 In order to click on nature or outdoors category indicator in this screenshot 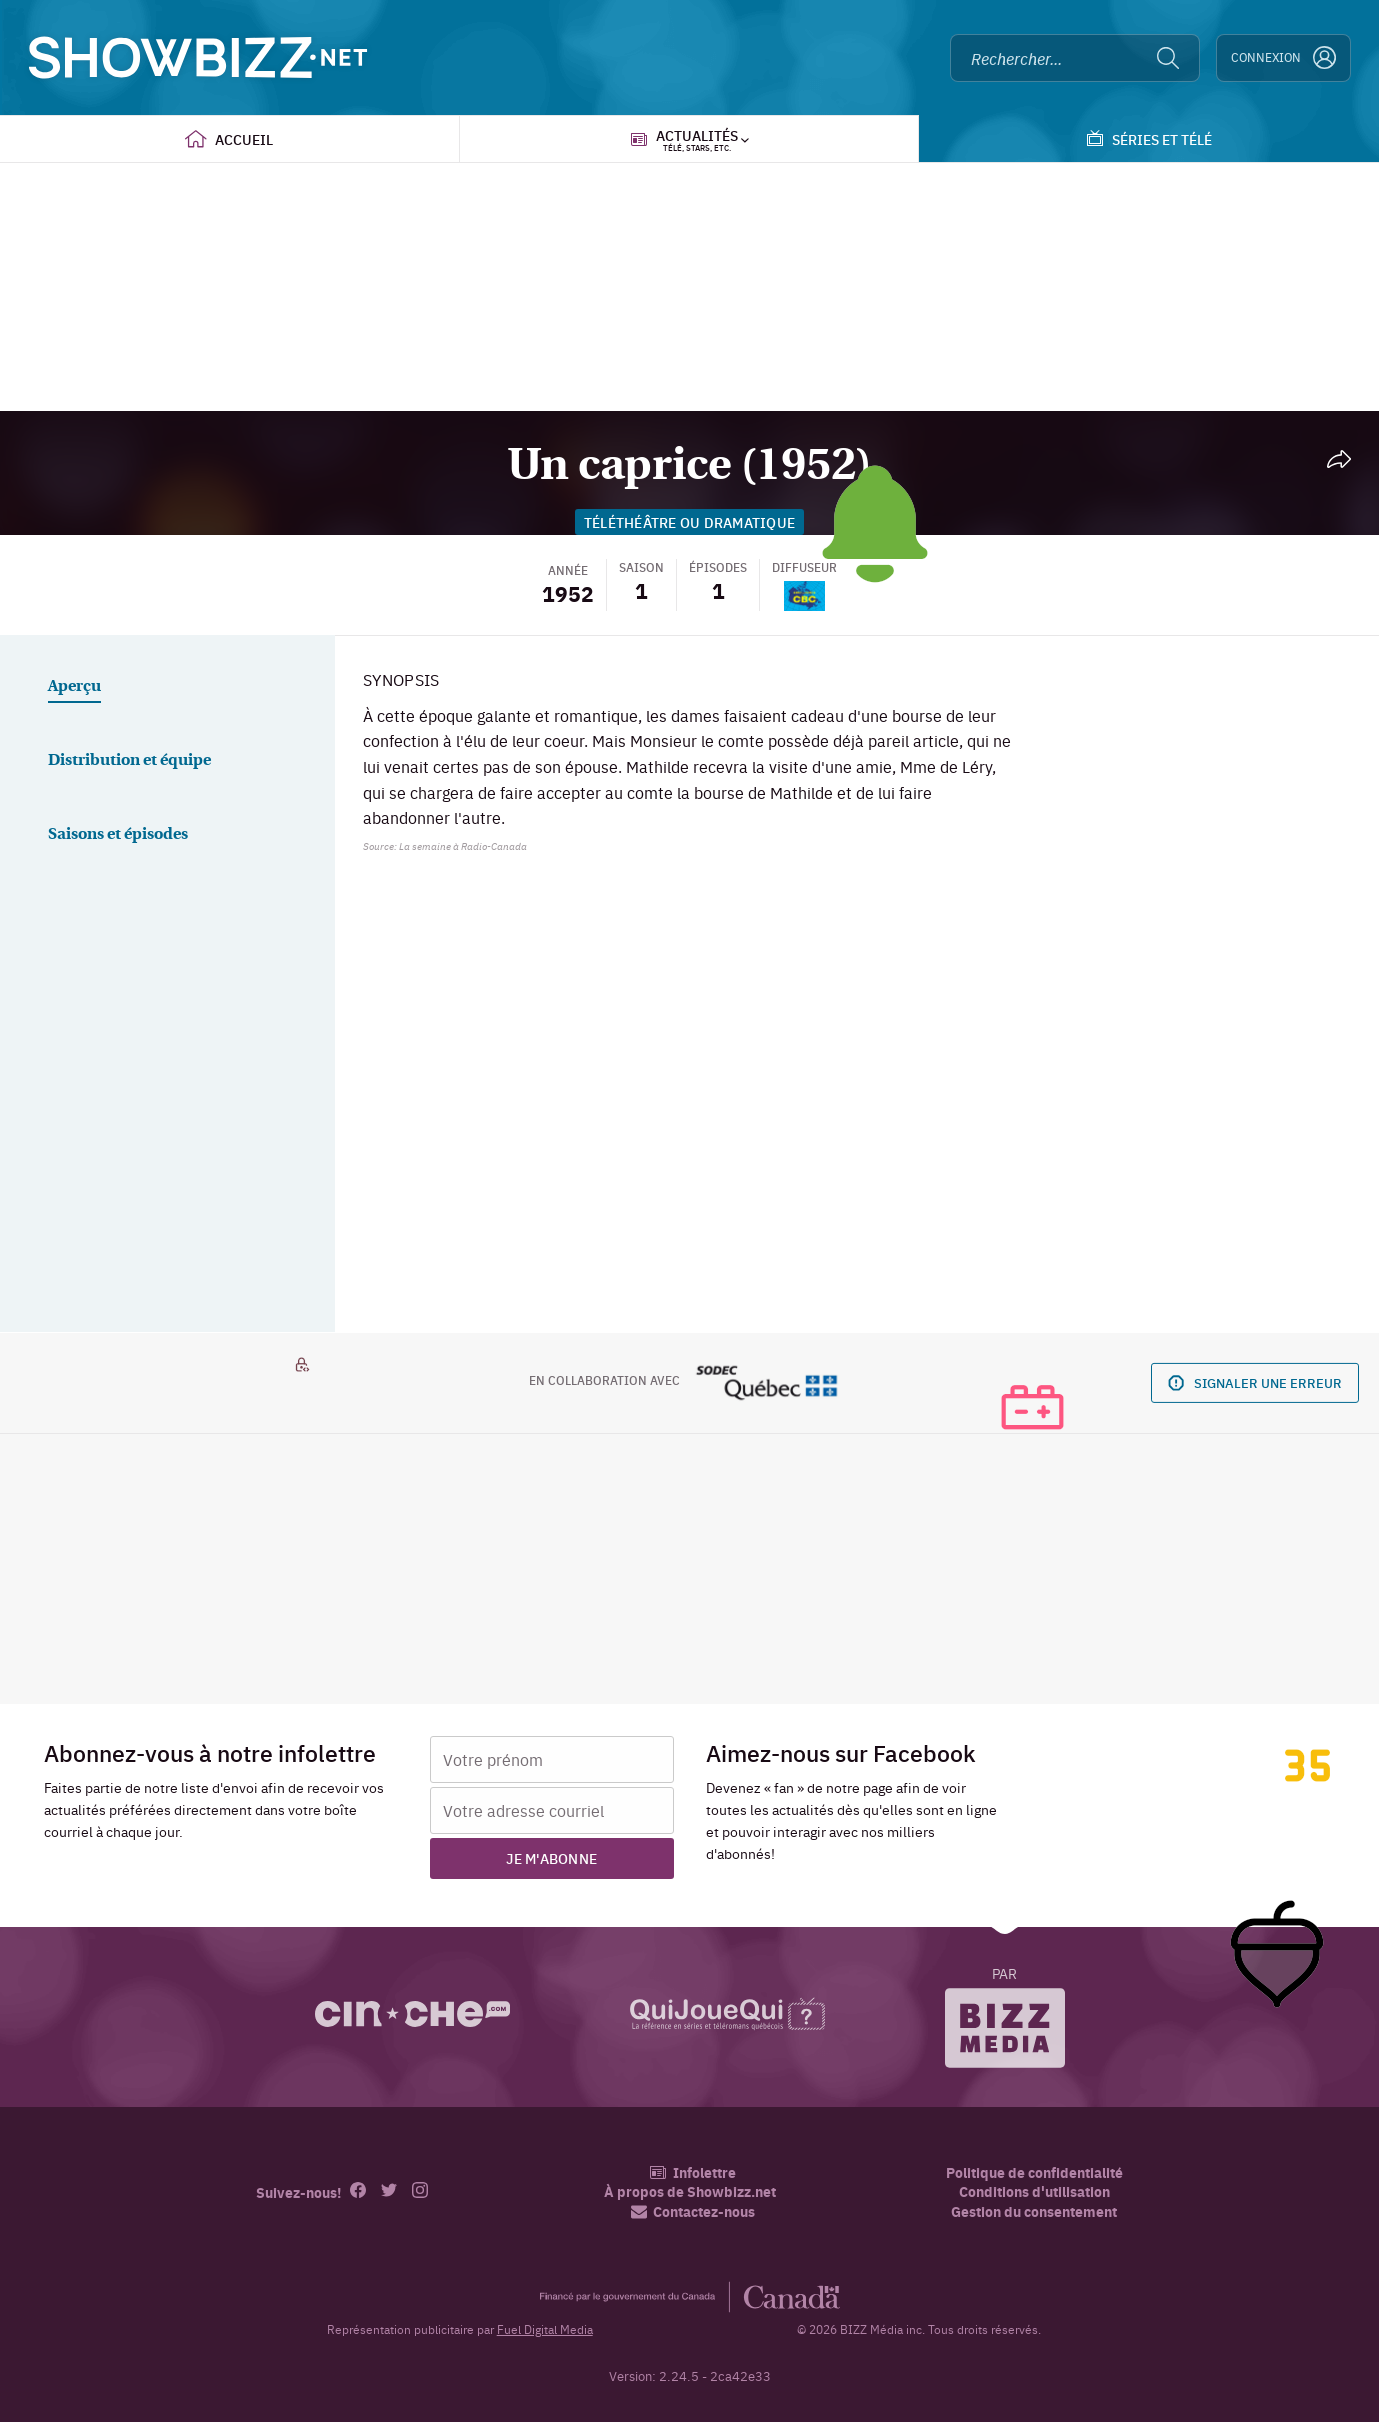, I will do `click(1277, 1954)`.